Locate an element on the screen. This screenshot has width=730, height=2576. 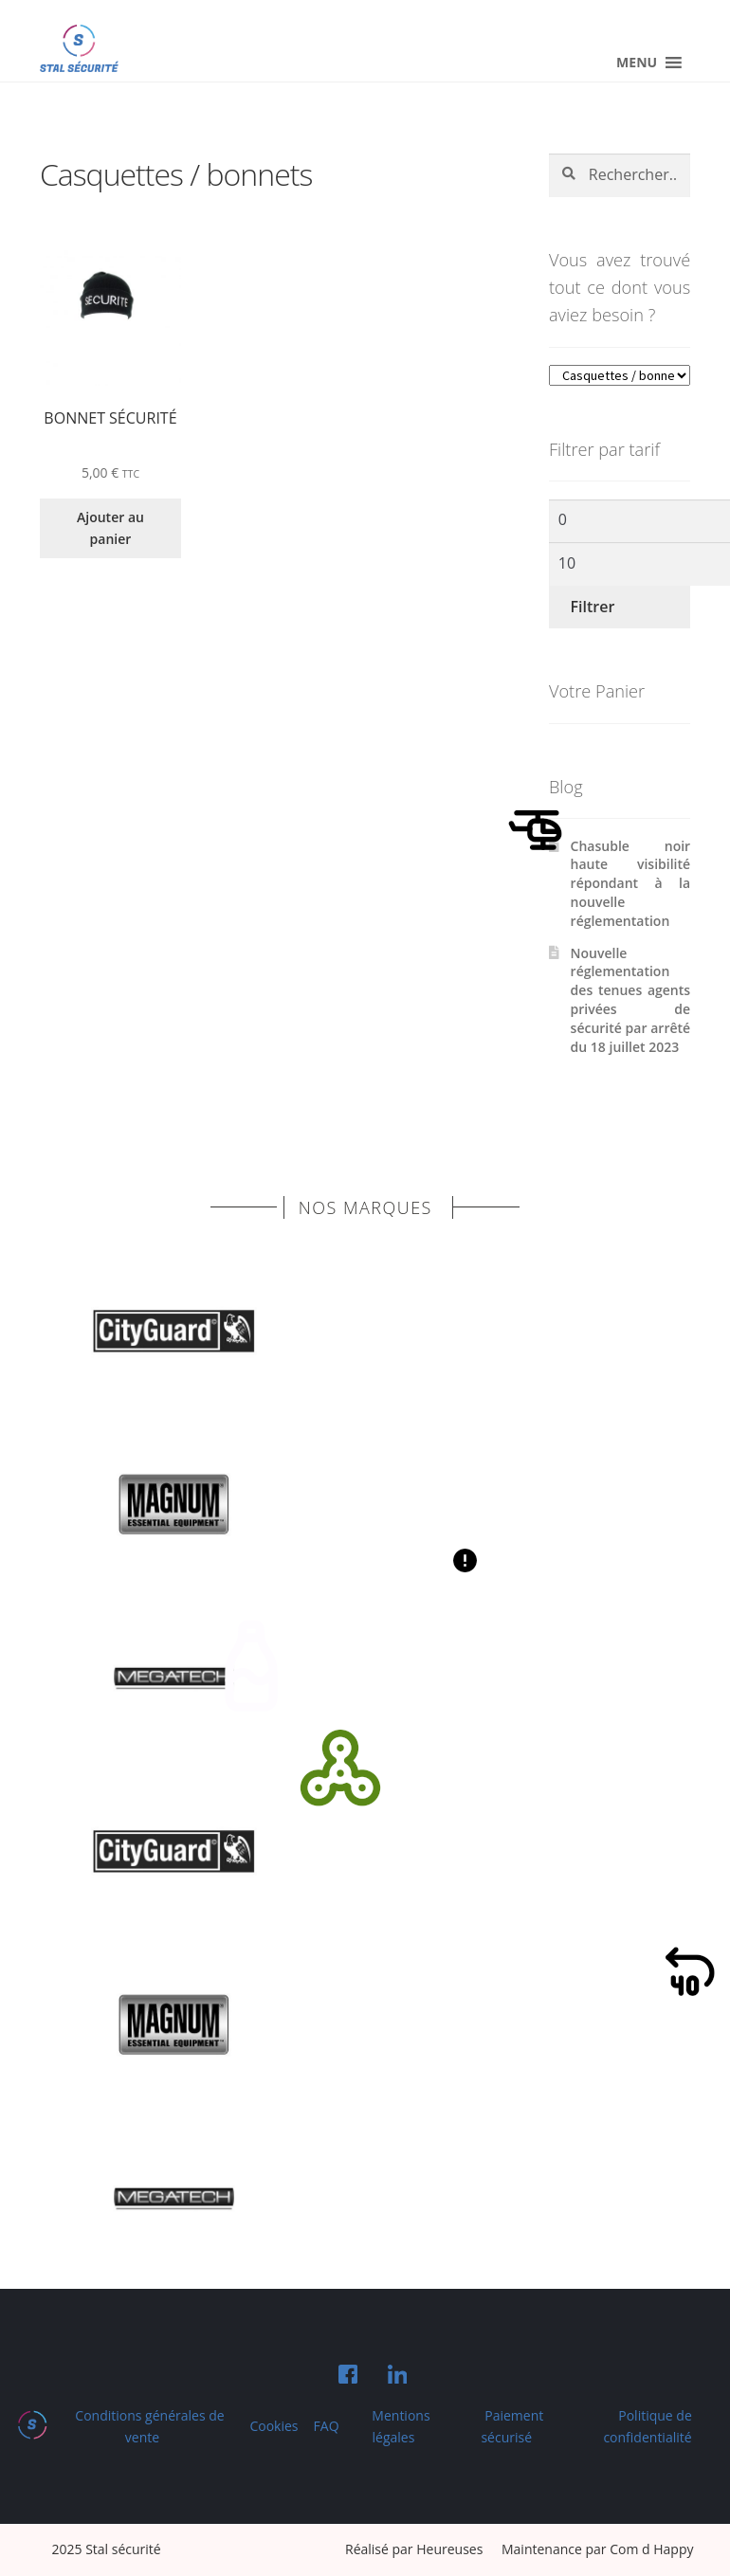
indicates loading or processing in progress is located at coordinates (340, 1773).